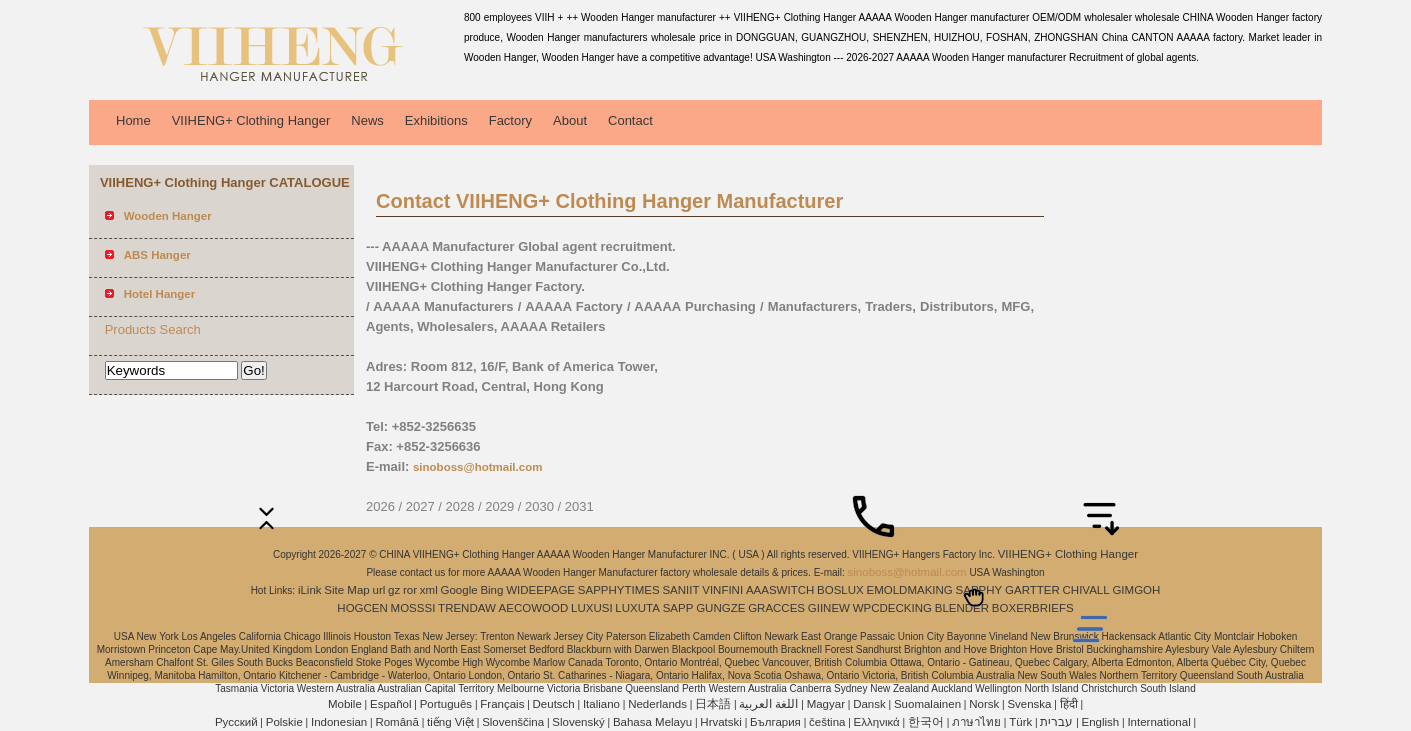 This screenshot has height=731, width=1411. Describe the element at coordinates (974, 597) in the screenshot. I see `drag to reorder or move an item` at that location.